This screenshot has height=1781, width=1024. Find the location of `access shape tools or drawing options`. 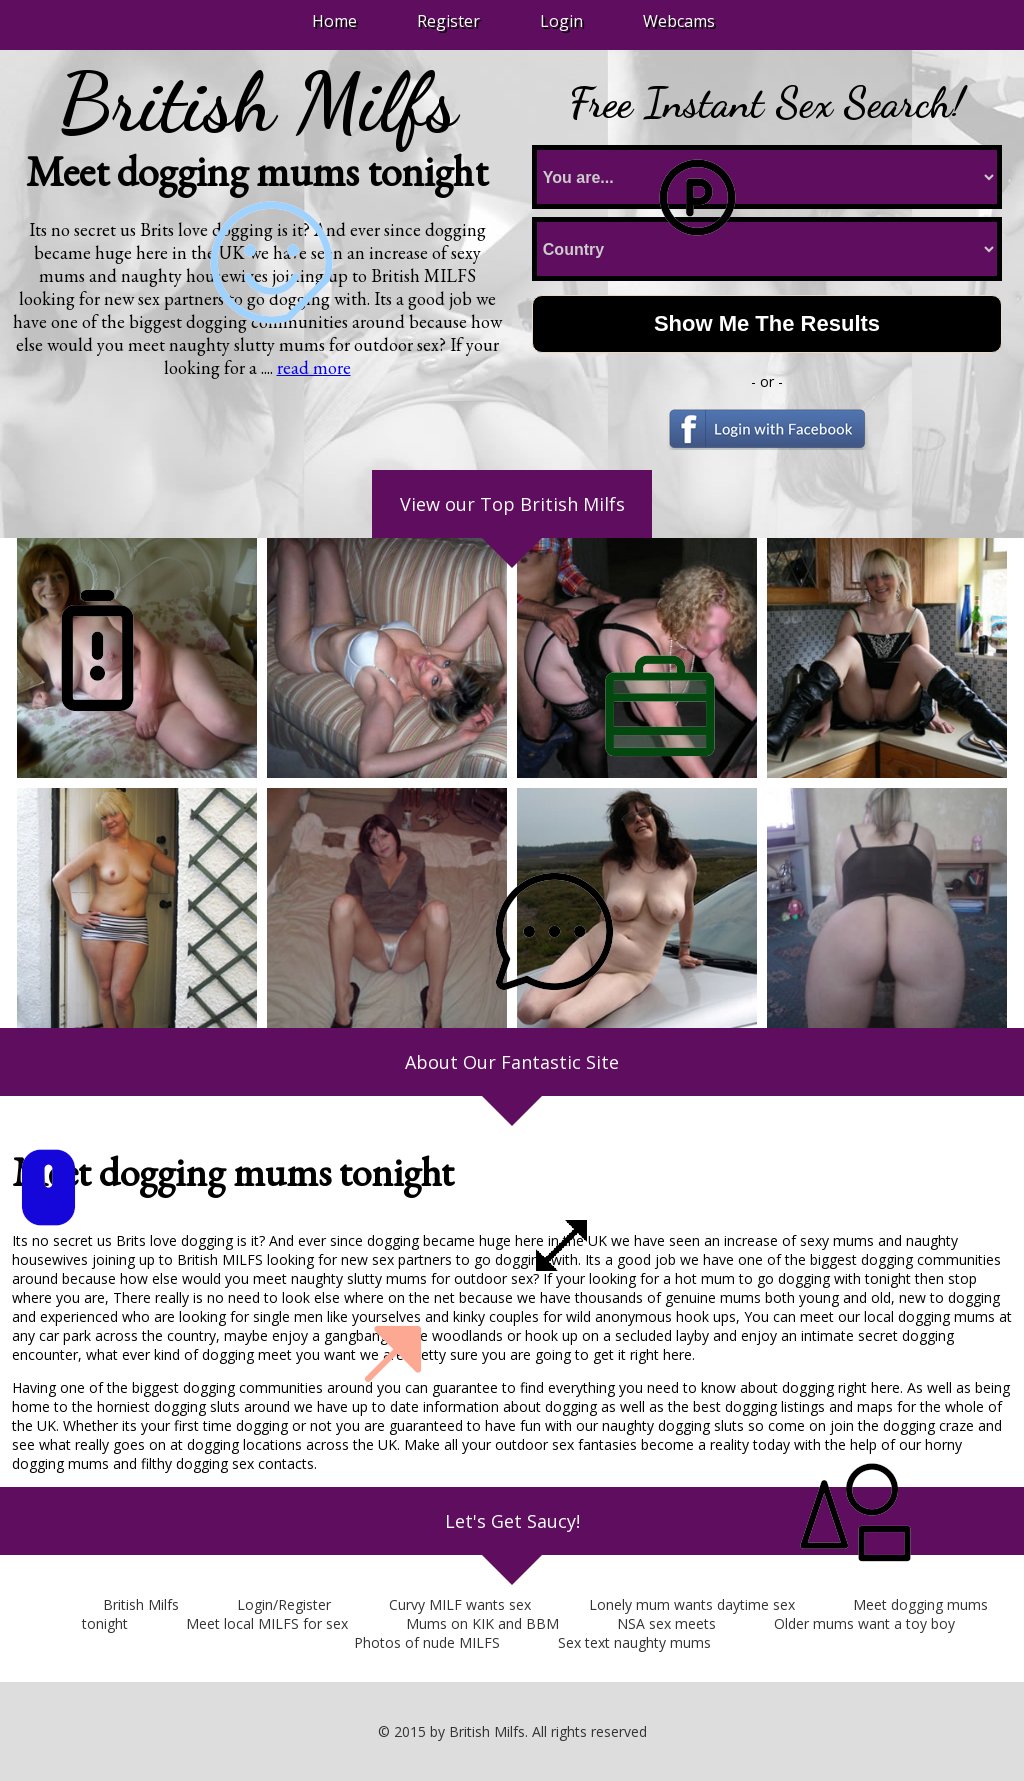

access shape tools or drawing options is located at coordinates (857, 1516).